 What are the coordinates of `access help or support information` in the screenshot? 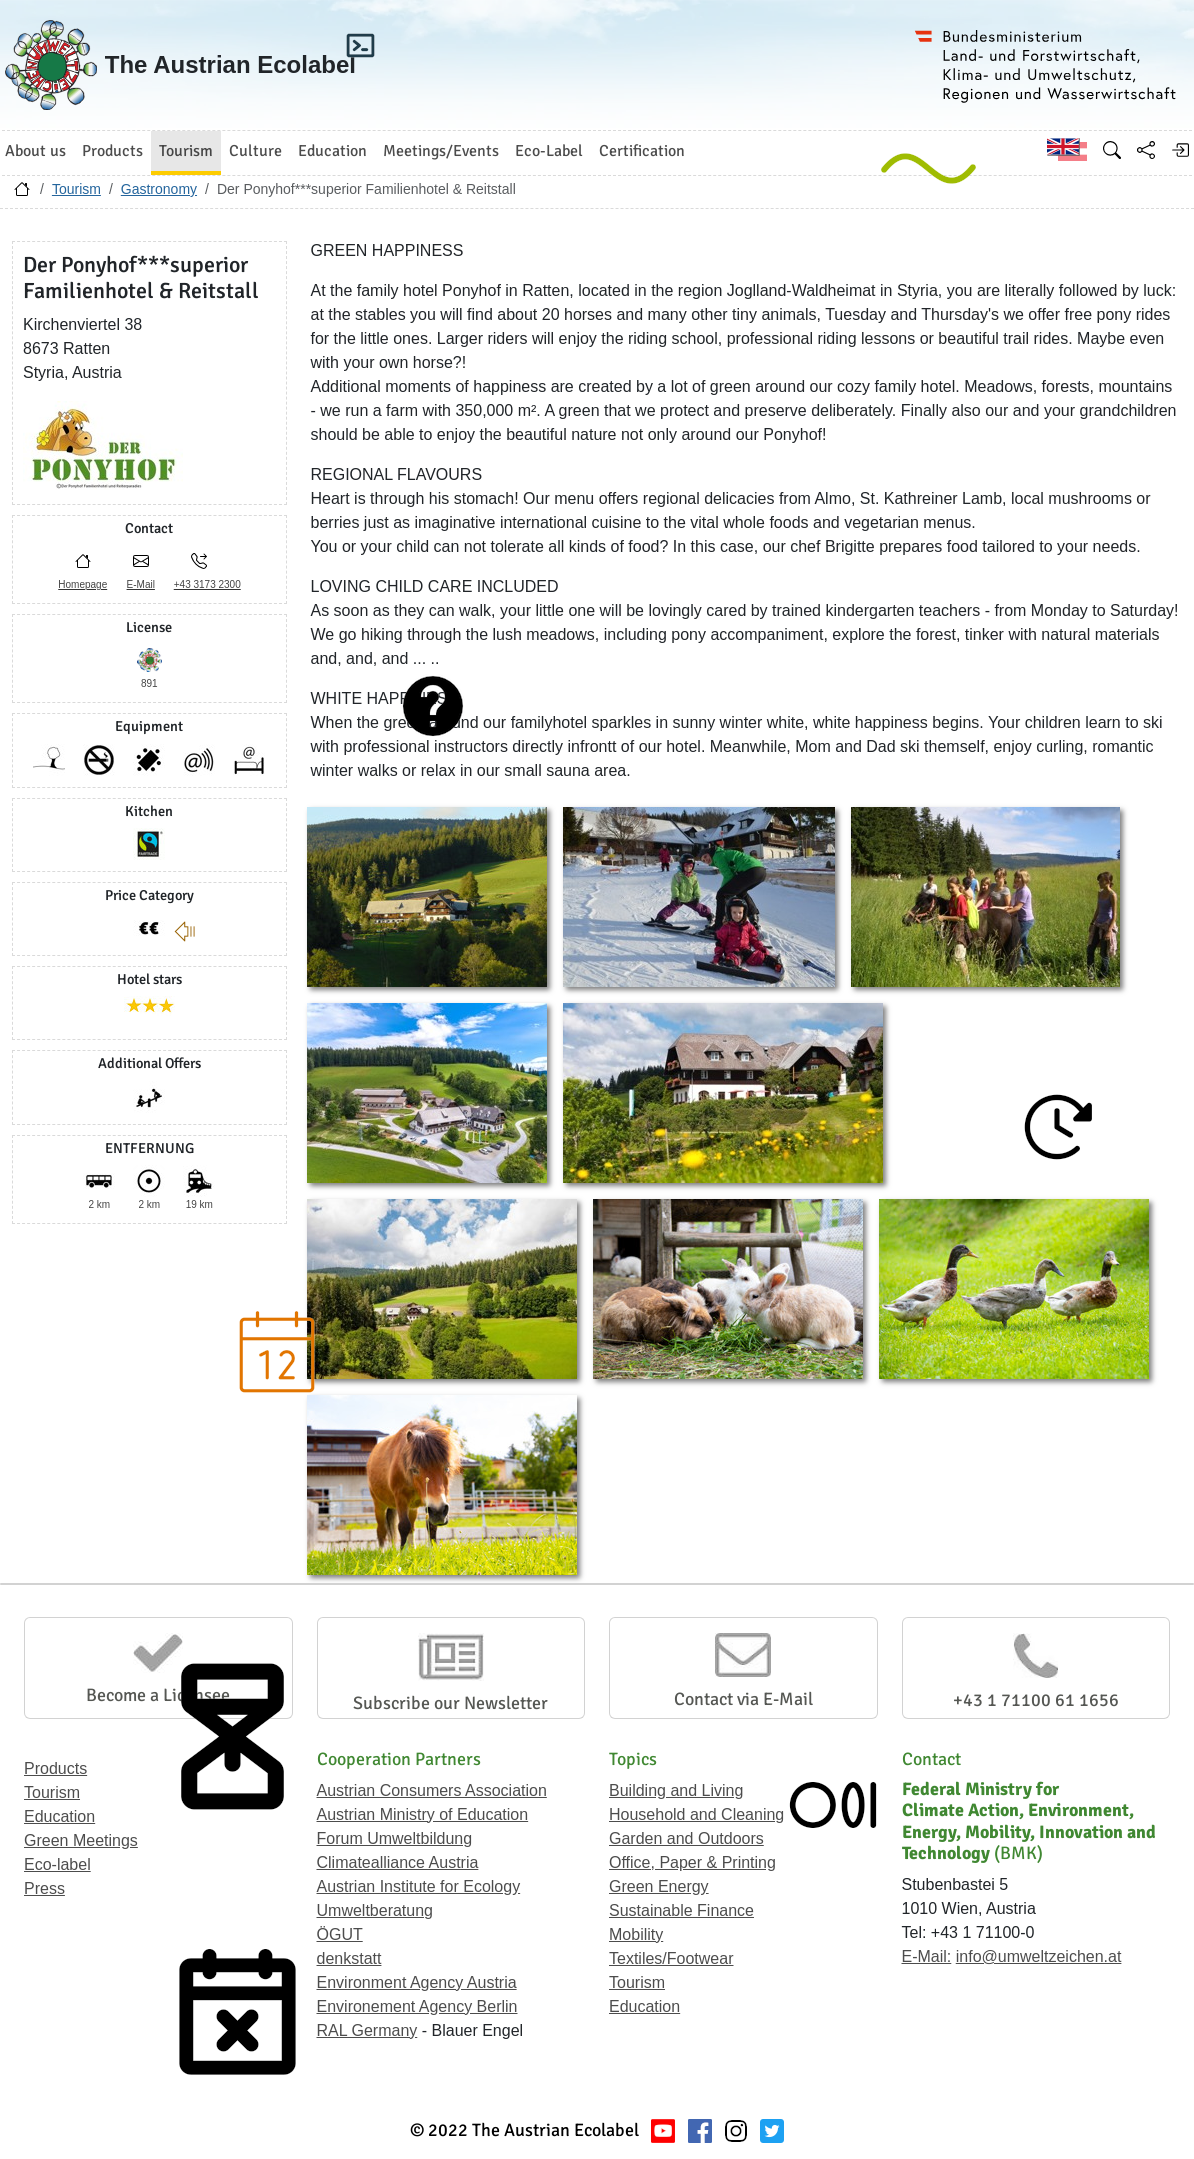 It's located at (433, 706).